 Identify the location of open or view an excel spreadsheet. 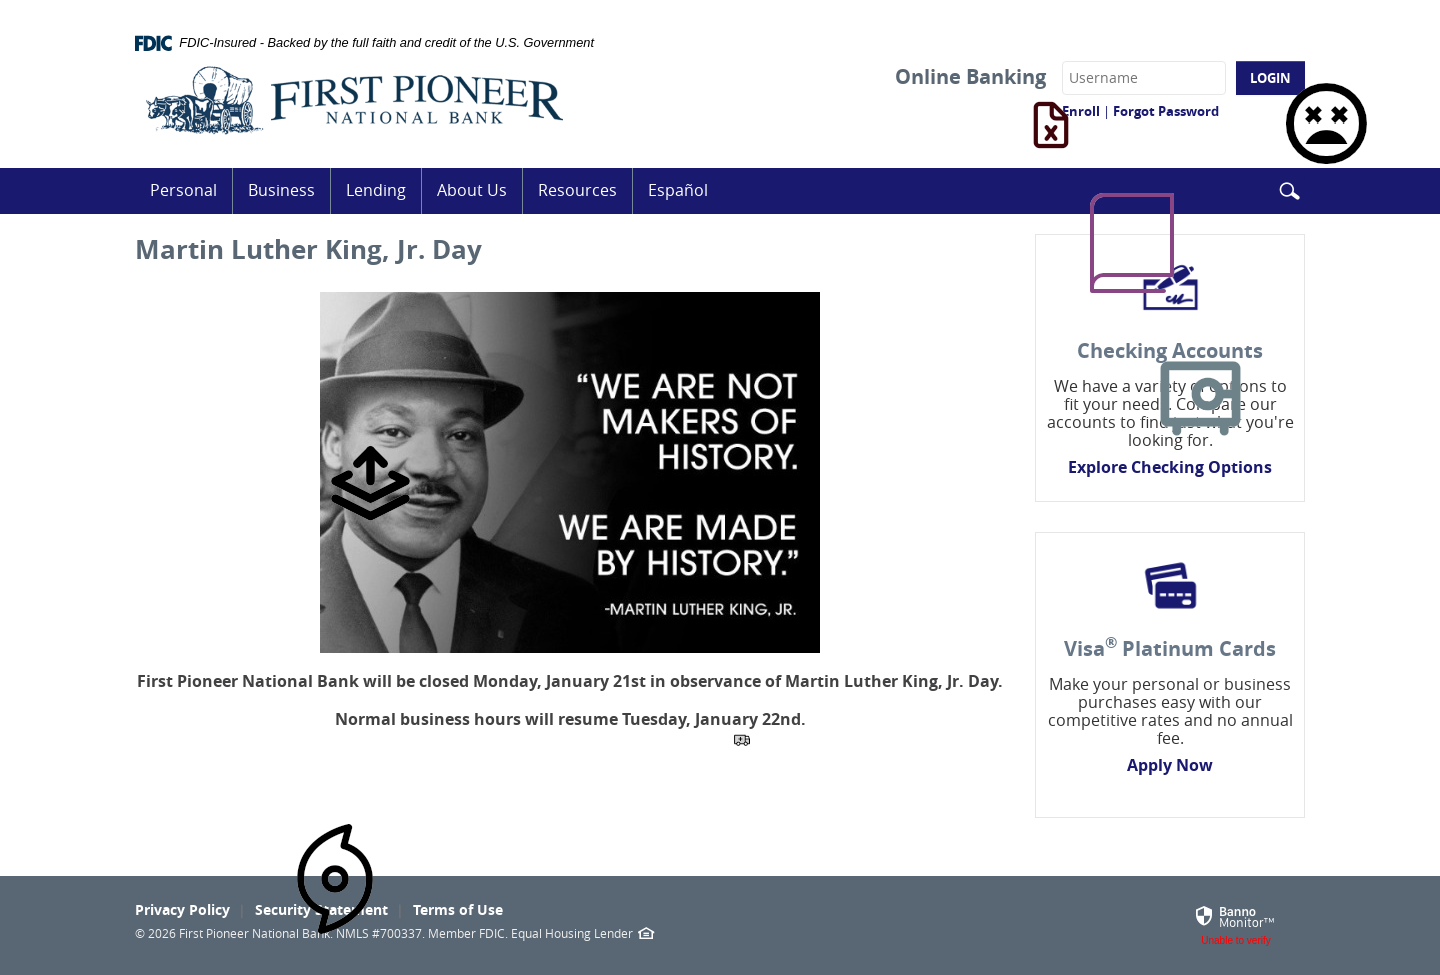
(1051, 125).